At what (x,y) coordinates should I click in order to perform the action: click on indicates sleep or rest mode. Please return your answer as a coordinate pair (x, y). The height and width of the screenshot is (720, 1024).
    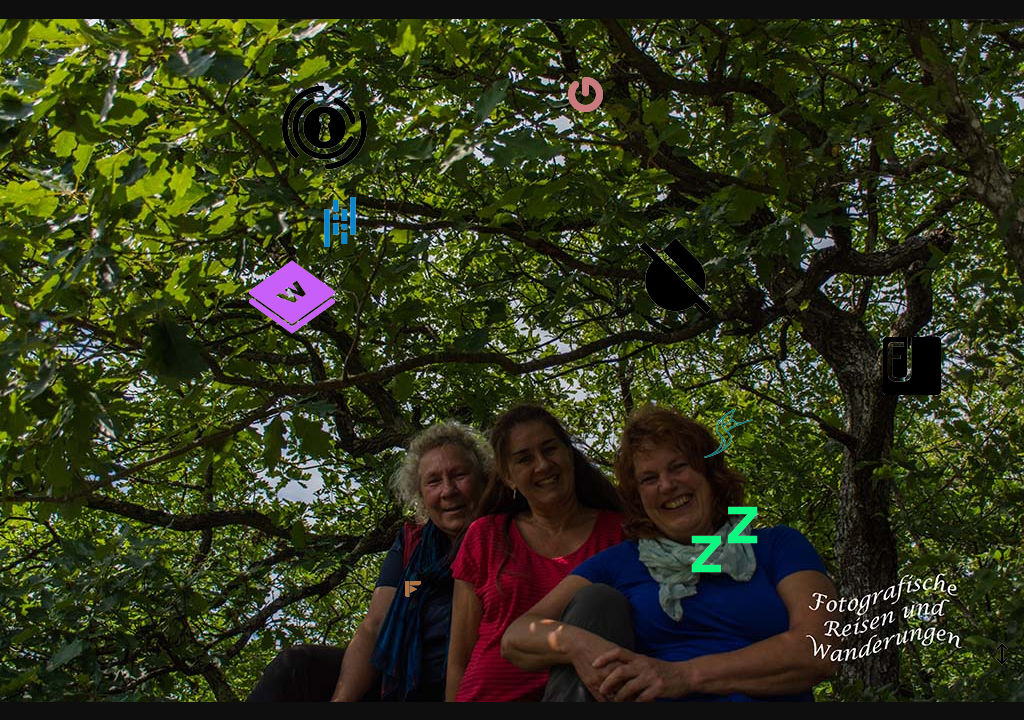
    Looking at the image, I should click on (724, 539).